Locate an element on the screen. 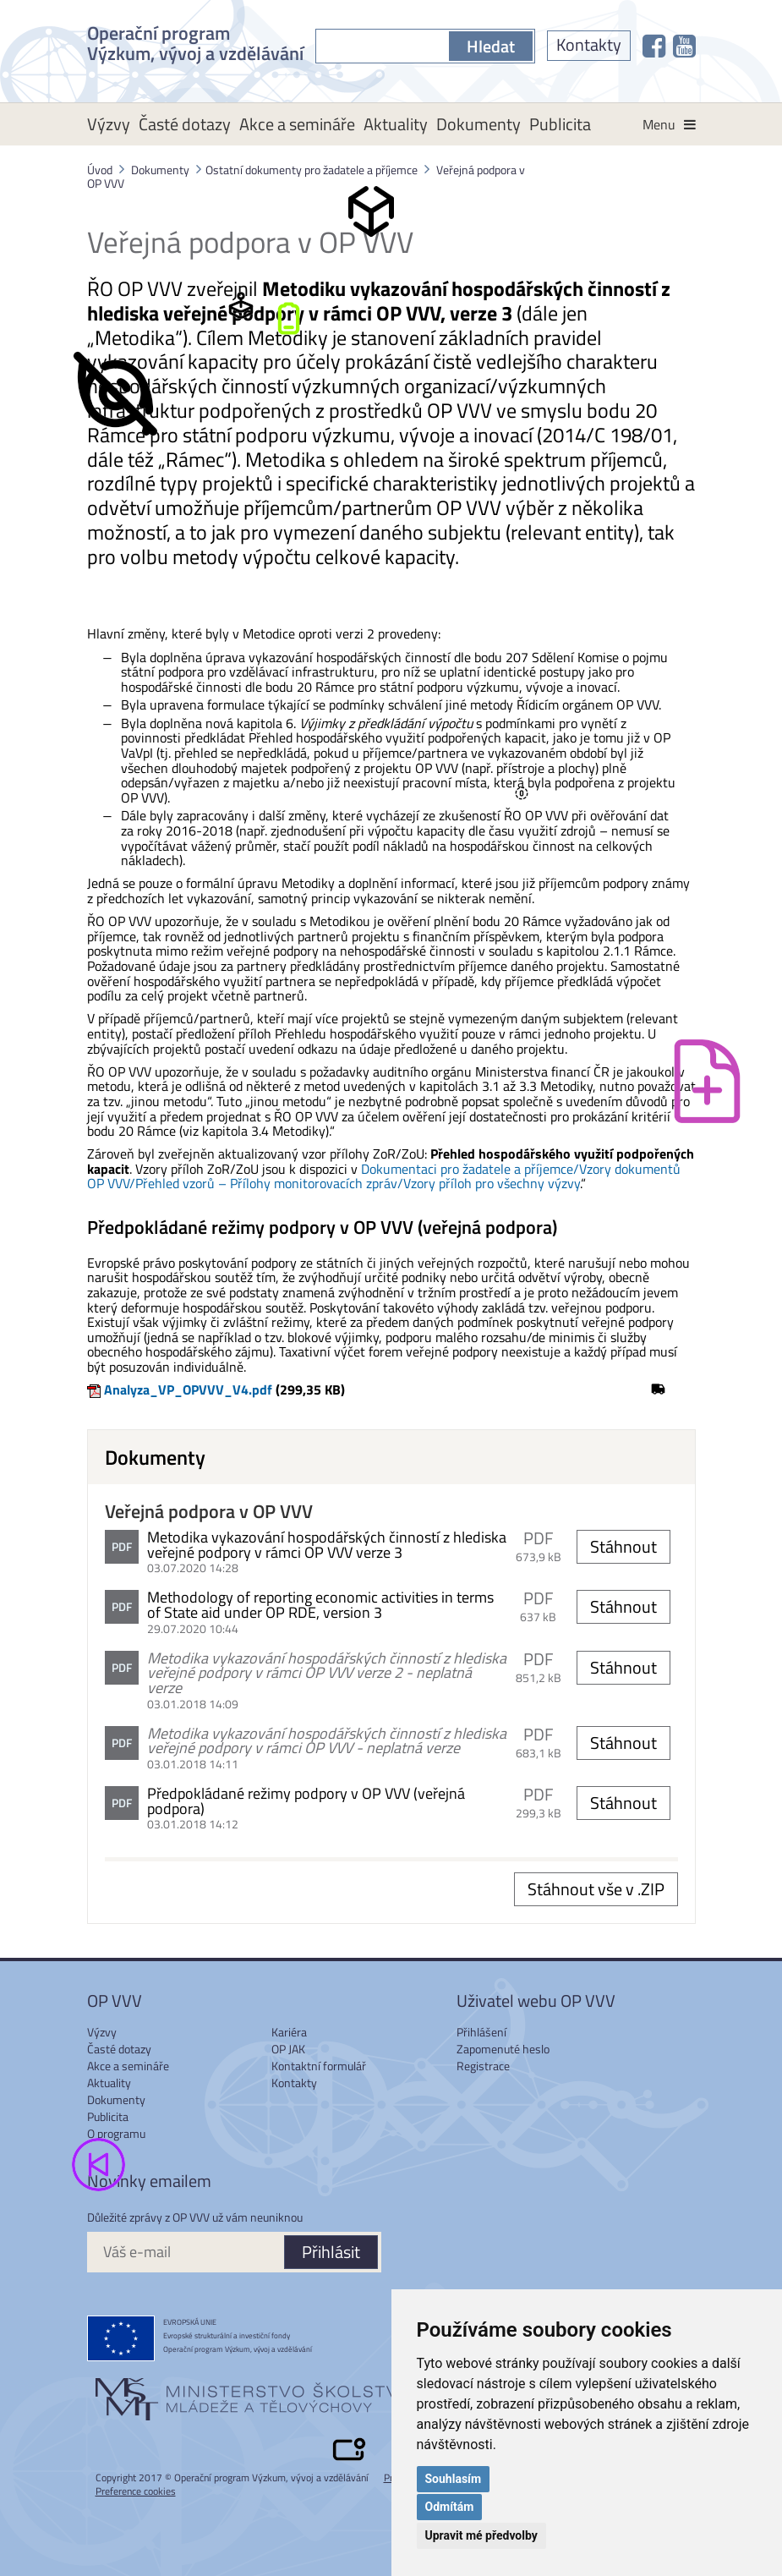  open apple arcade gaming service is located at coordinates (241, 305).